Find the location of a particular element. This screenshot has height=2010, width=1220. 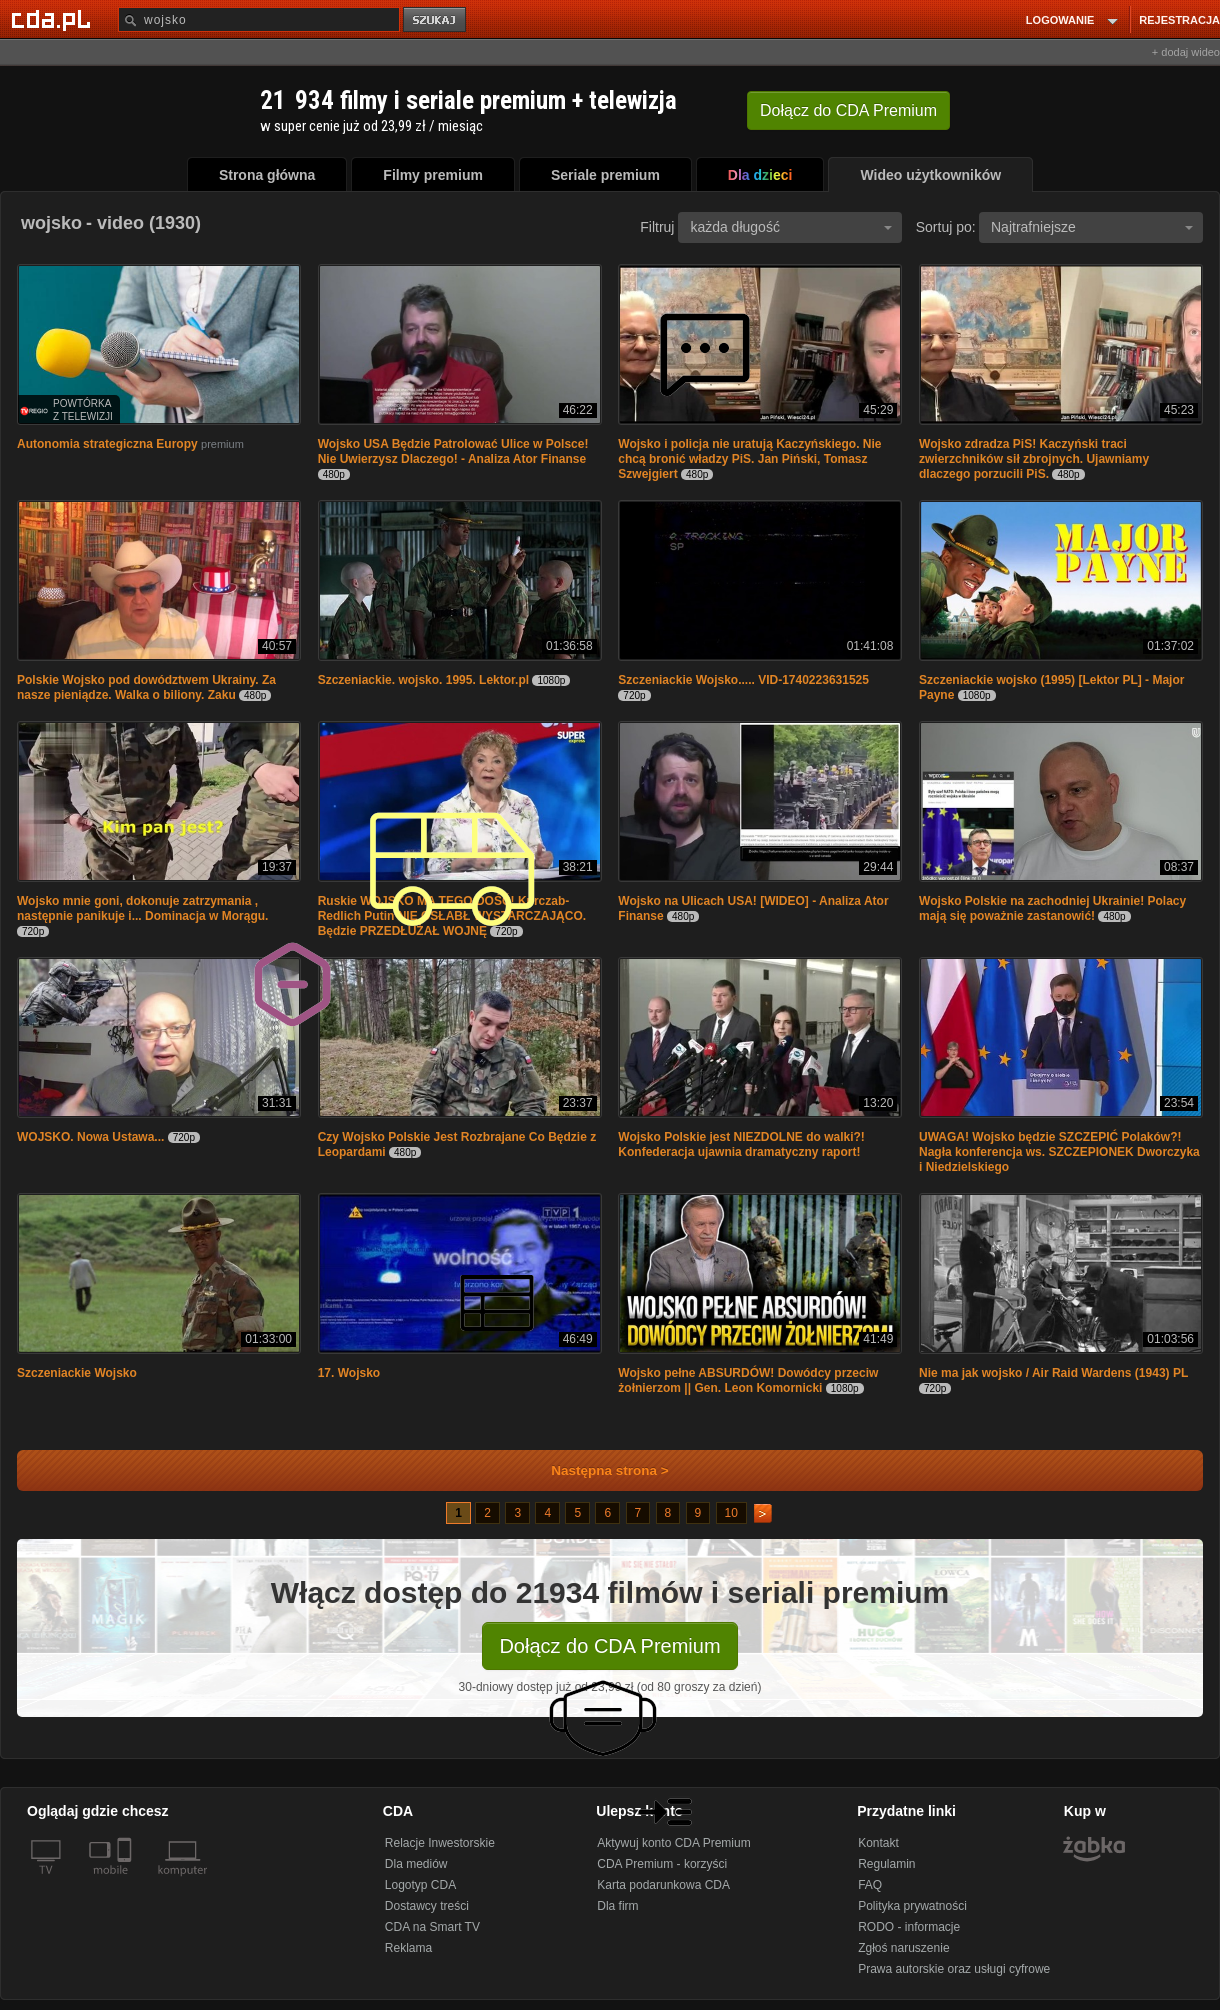

view data in table format is located at coordinates (497, 1303).